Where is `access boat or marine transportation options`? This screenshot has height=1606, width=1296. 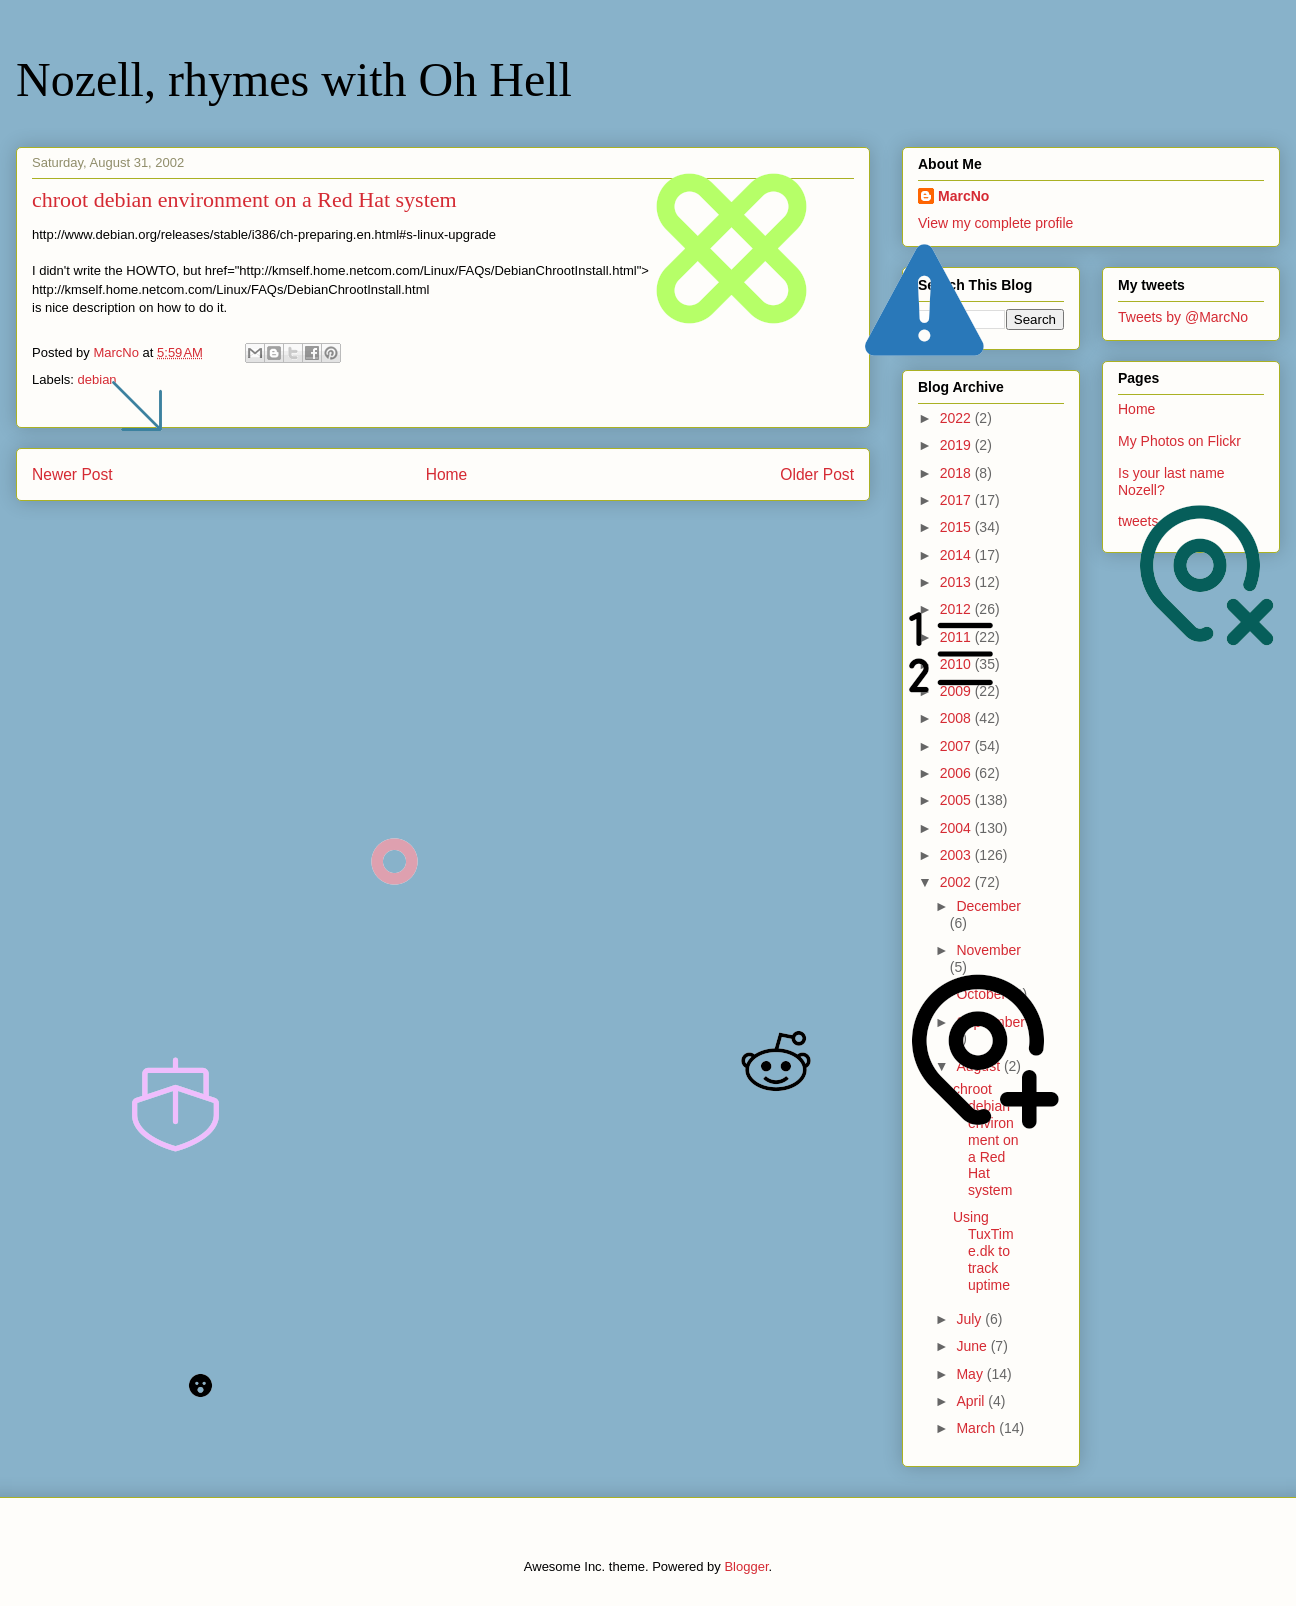 access boat or marine transportation options is located at coordinates (175, 1104).